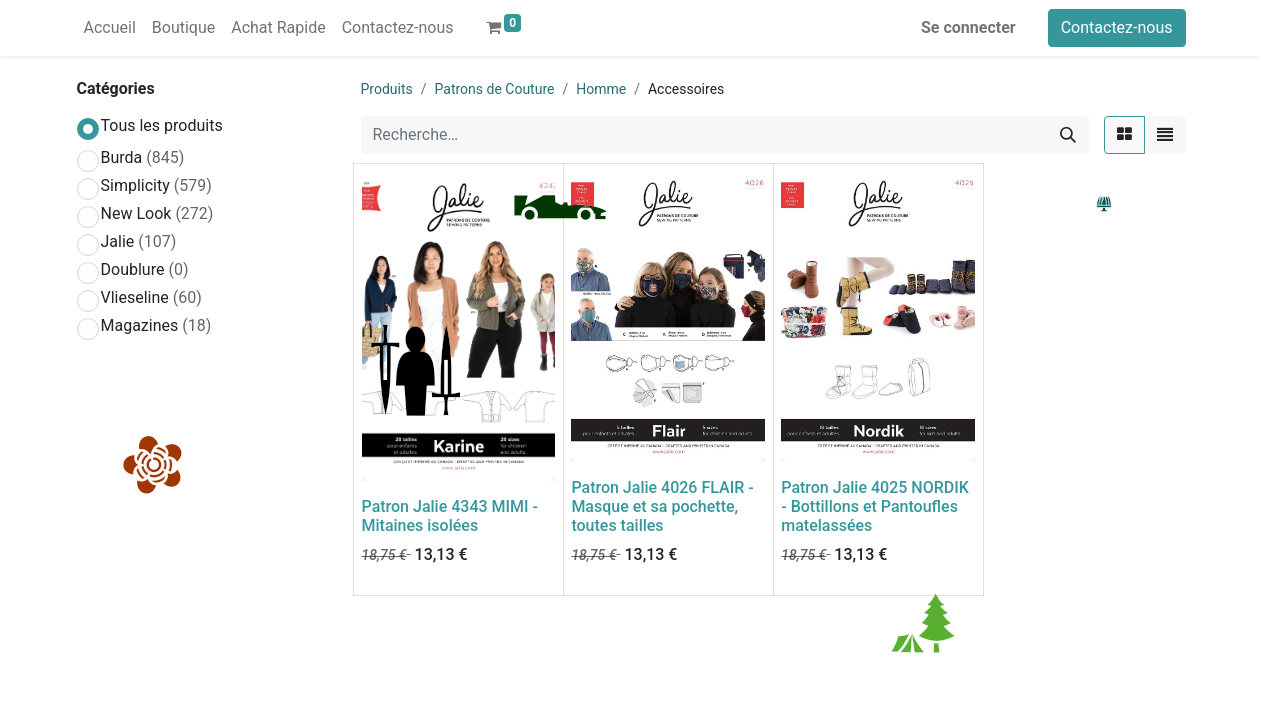  Describe the element at coordinates (414, 370) in the screenshot. I see `select the master-of-arms character class` at that location.